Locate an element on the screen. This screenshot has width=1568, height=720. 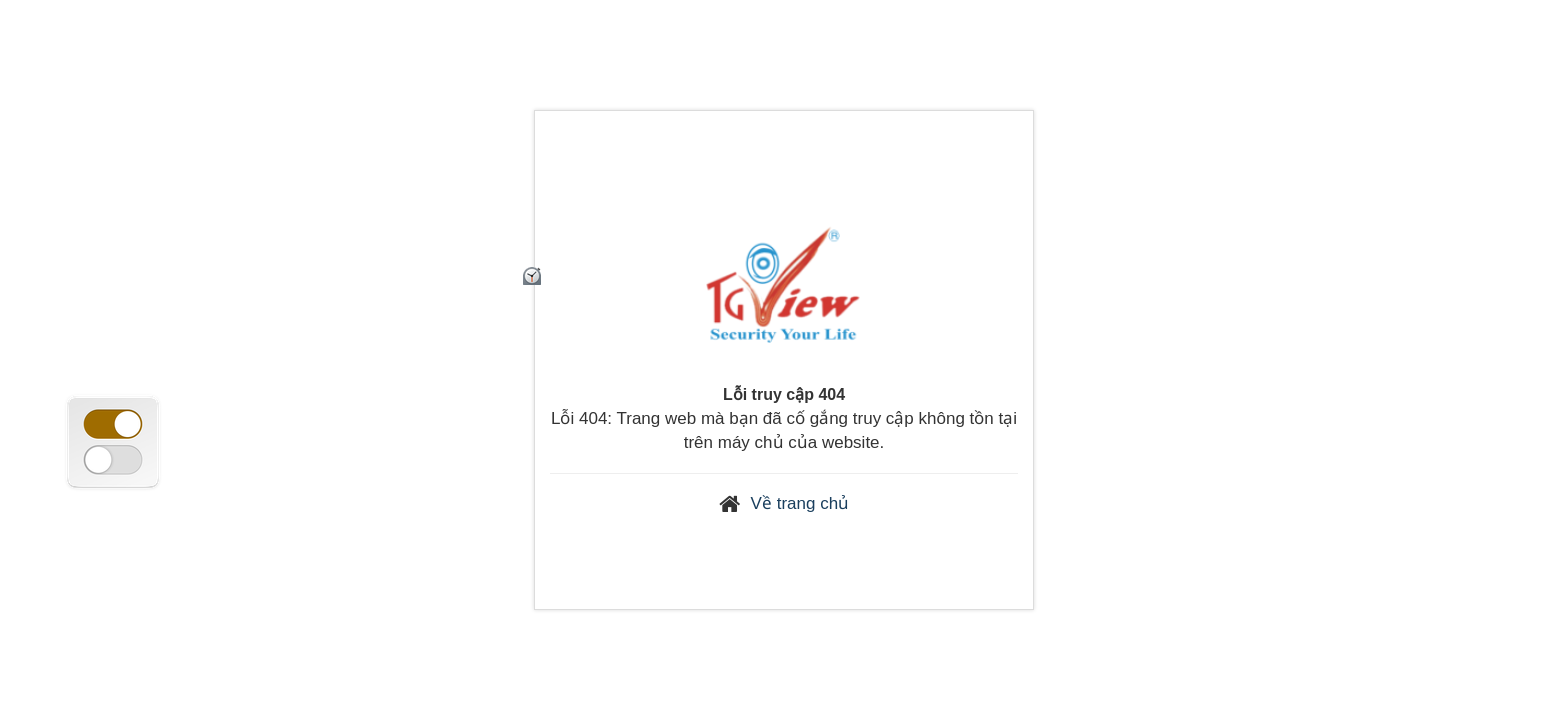
open desktop preferences or settings is located at coordinates (113, 442).